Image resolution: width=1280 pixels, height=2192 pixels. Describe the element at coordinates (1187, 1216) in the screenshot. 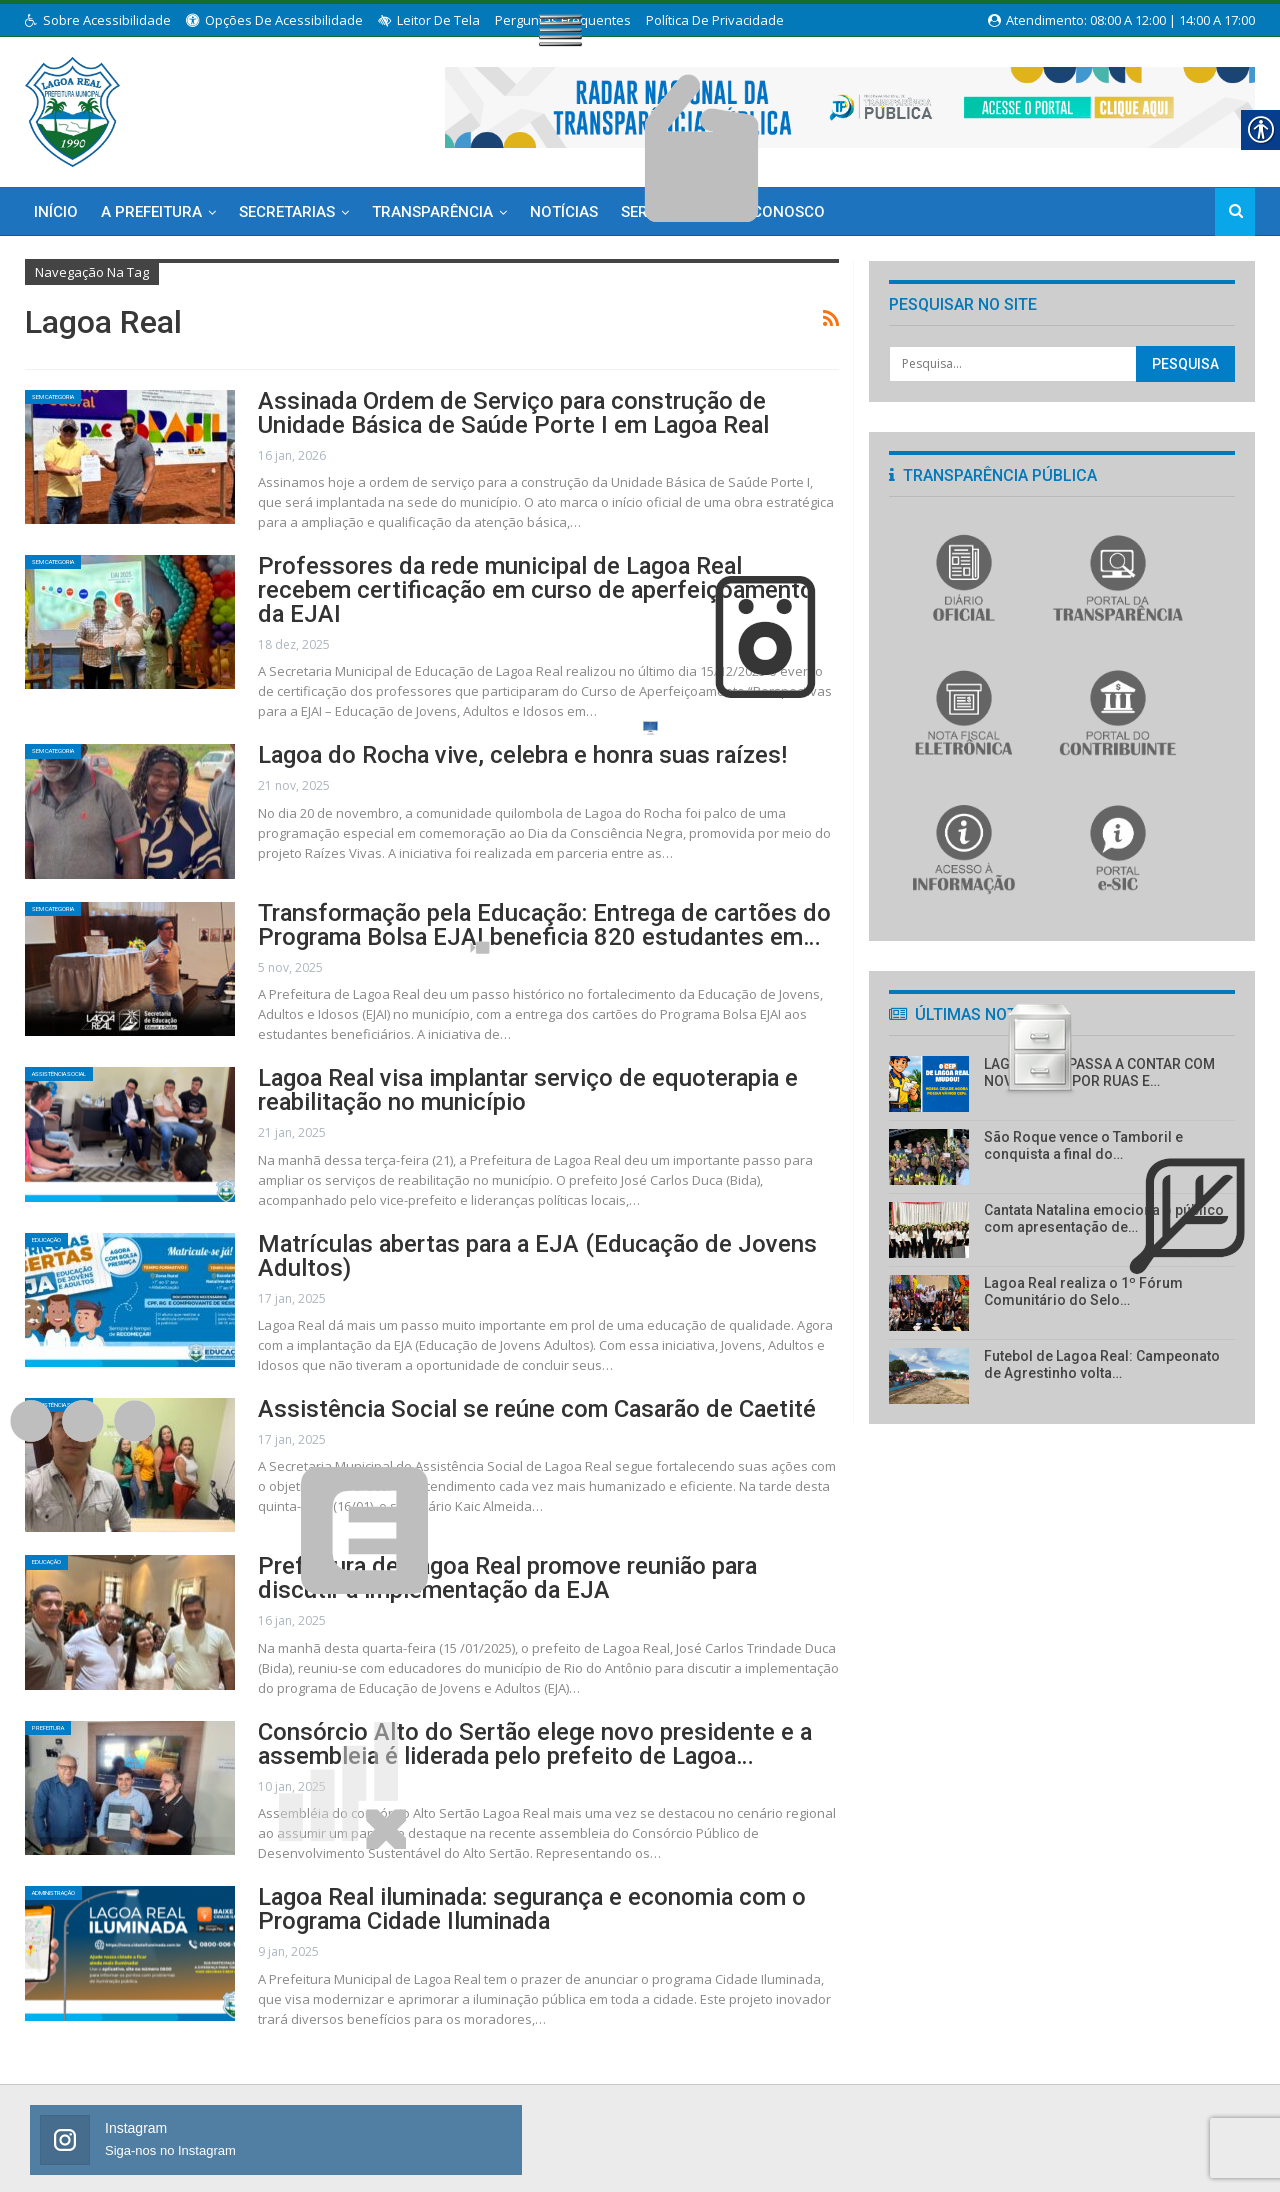

I see `enable power saving or eco mode` at that location.